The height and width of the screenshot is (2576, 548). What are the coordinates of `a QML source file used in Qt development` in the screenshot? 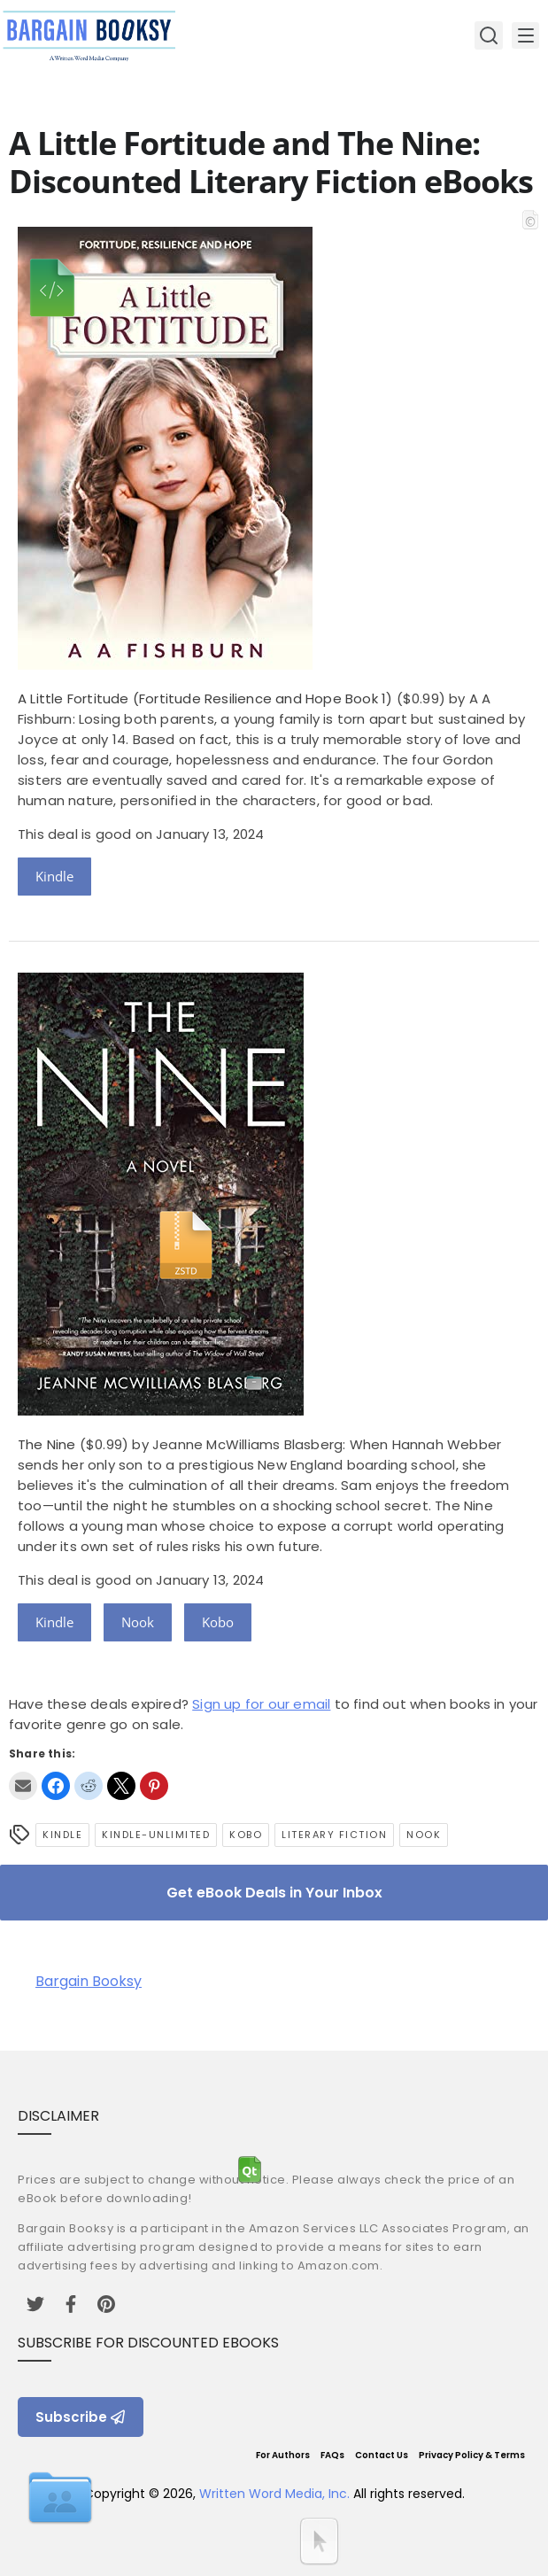 It's located at (250, 2169).